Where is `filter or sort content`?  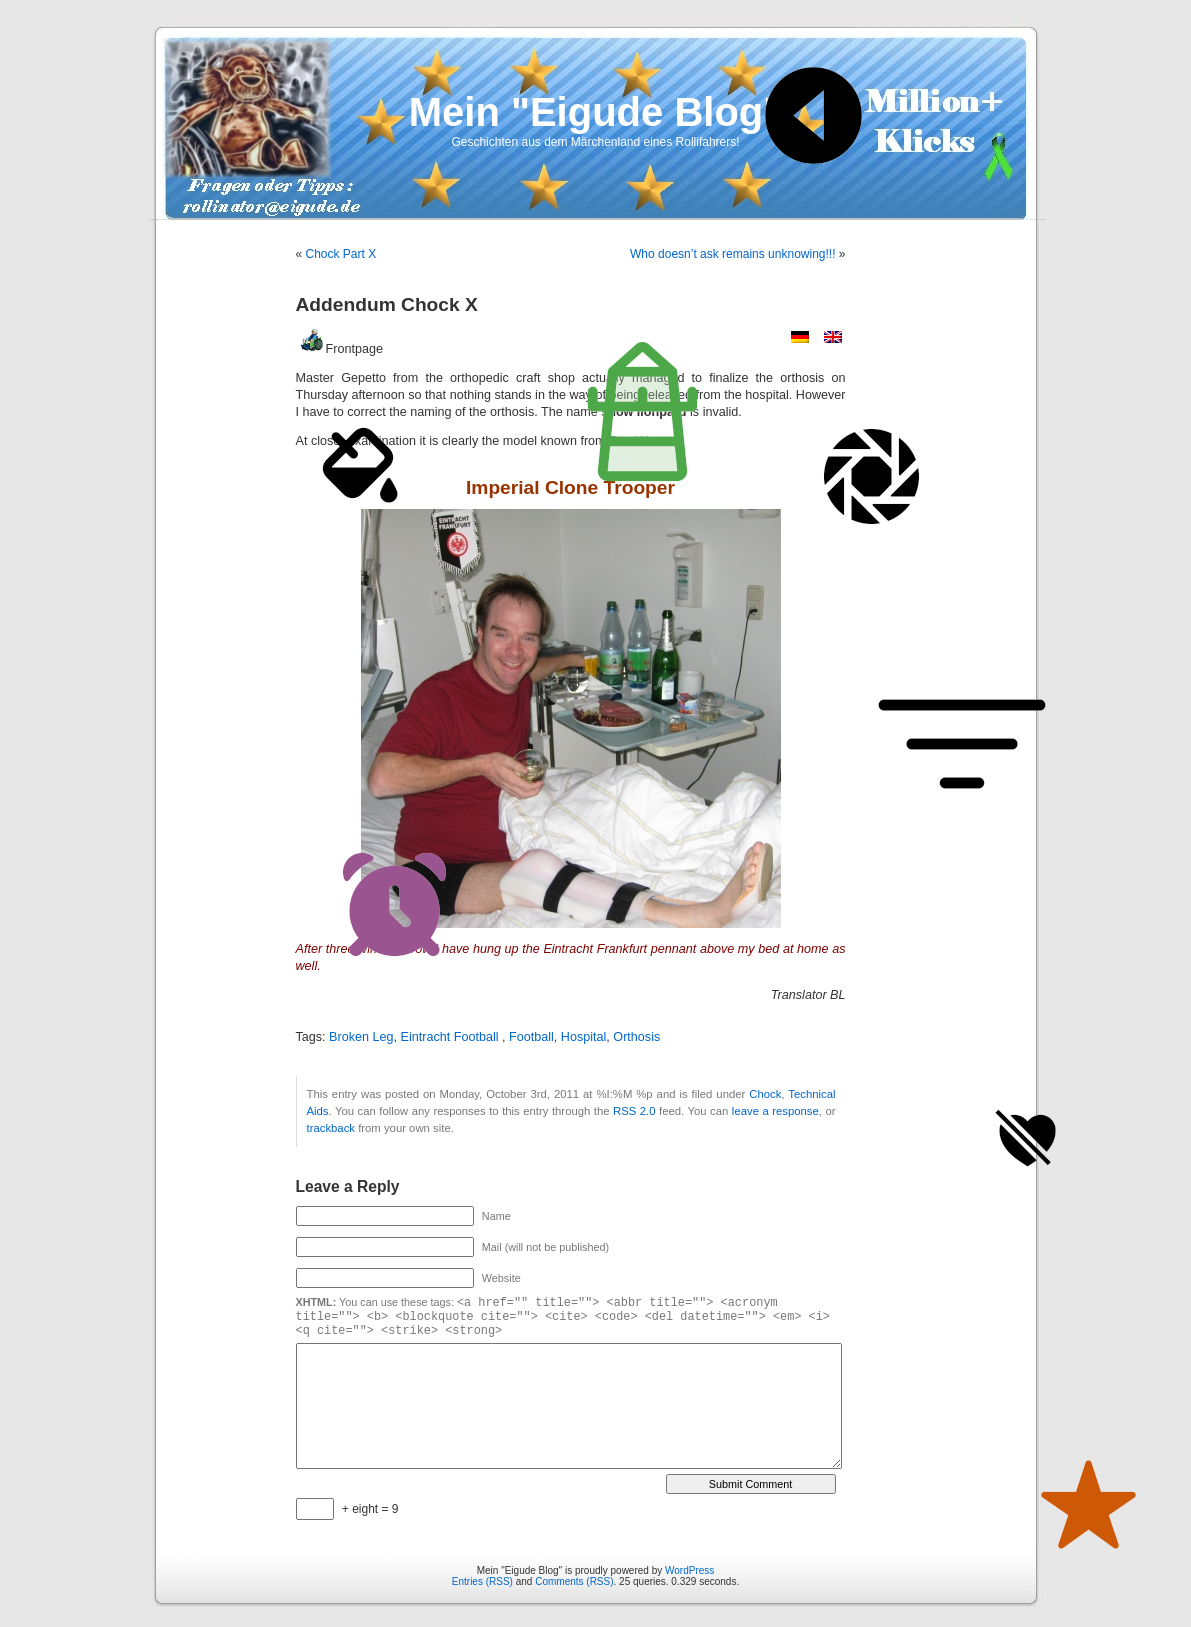
filter or sort content is located at coordinates (962, 744).